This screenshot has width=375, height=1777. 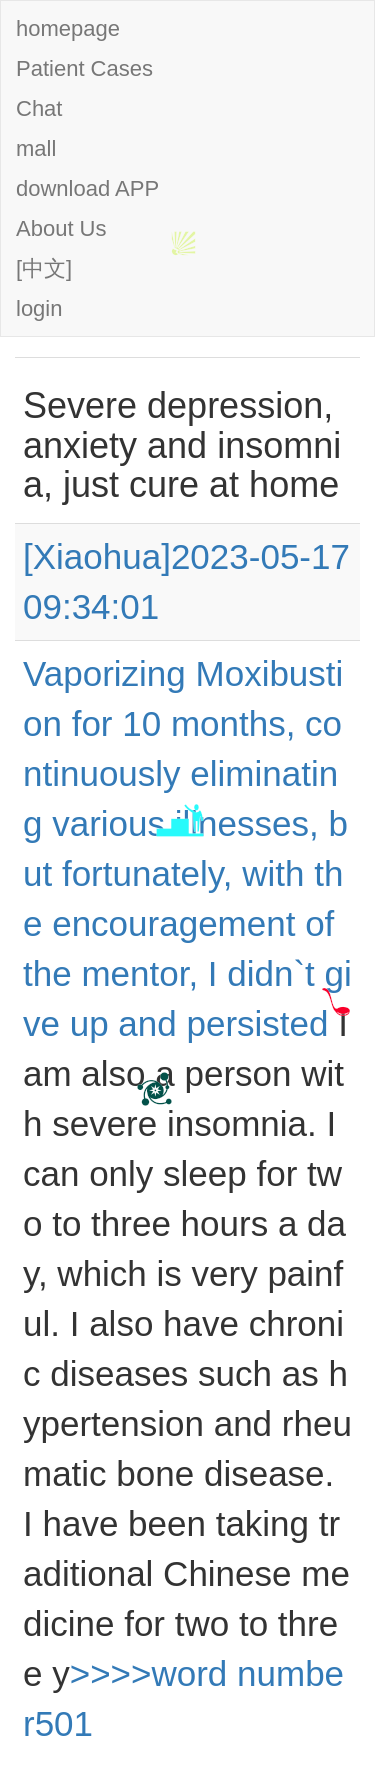 What do you see at coordinates (183, 243) in the screenshot?
I see `indicates explosive or hazardous materials` at bounding box center [183, 243].